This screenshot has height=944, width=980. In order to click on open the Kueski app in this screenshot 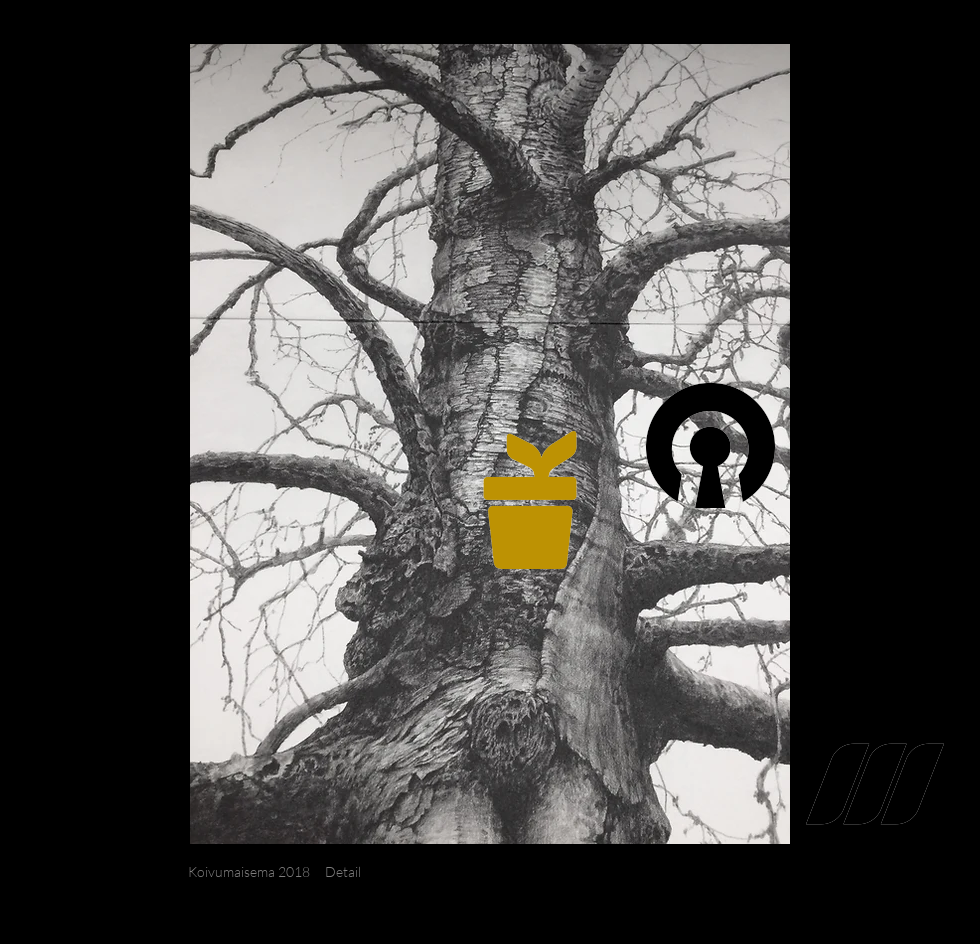, I will do `click(530, 500)`.